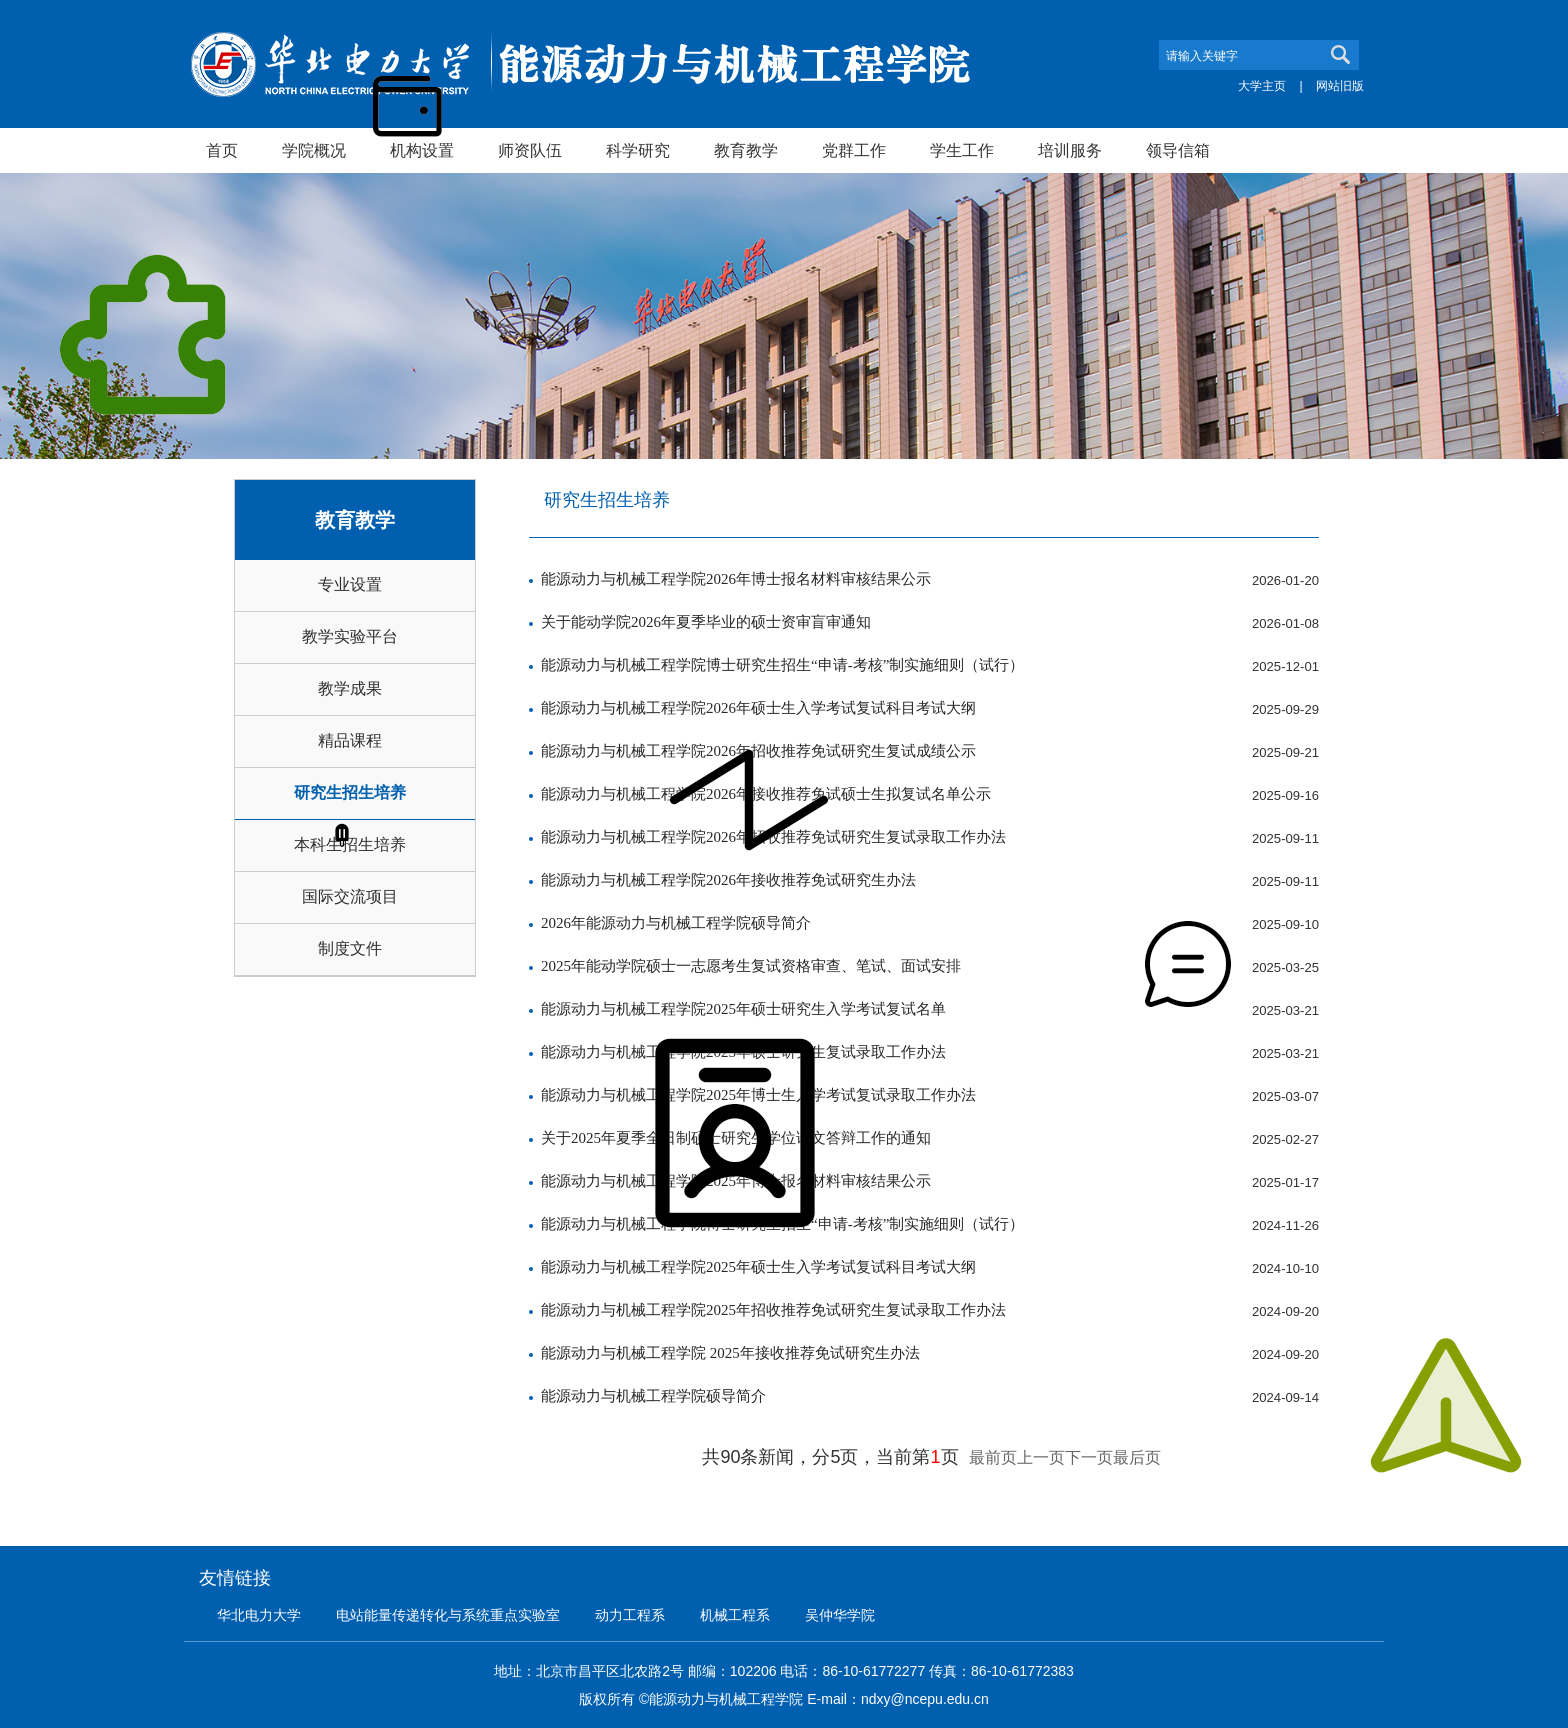 The width and height of the screenshot is (1568, 1728). Describe the element at coordinates (342, 835) in the screenshot. I see `access summer treats or frozen desserts category` at that location.